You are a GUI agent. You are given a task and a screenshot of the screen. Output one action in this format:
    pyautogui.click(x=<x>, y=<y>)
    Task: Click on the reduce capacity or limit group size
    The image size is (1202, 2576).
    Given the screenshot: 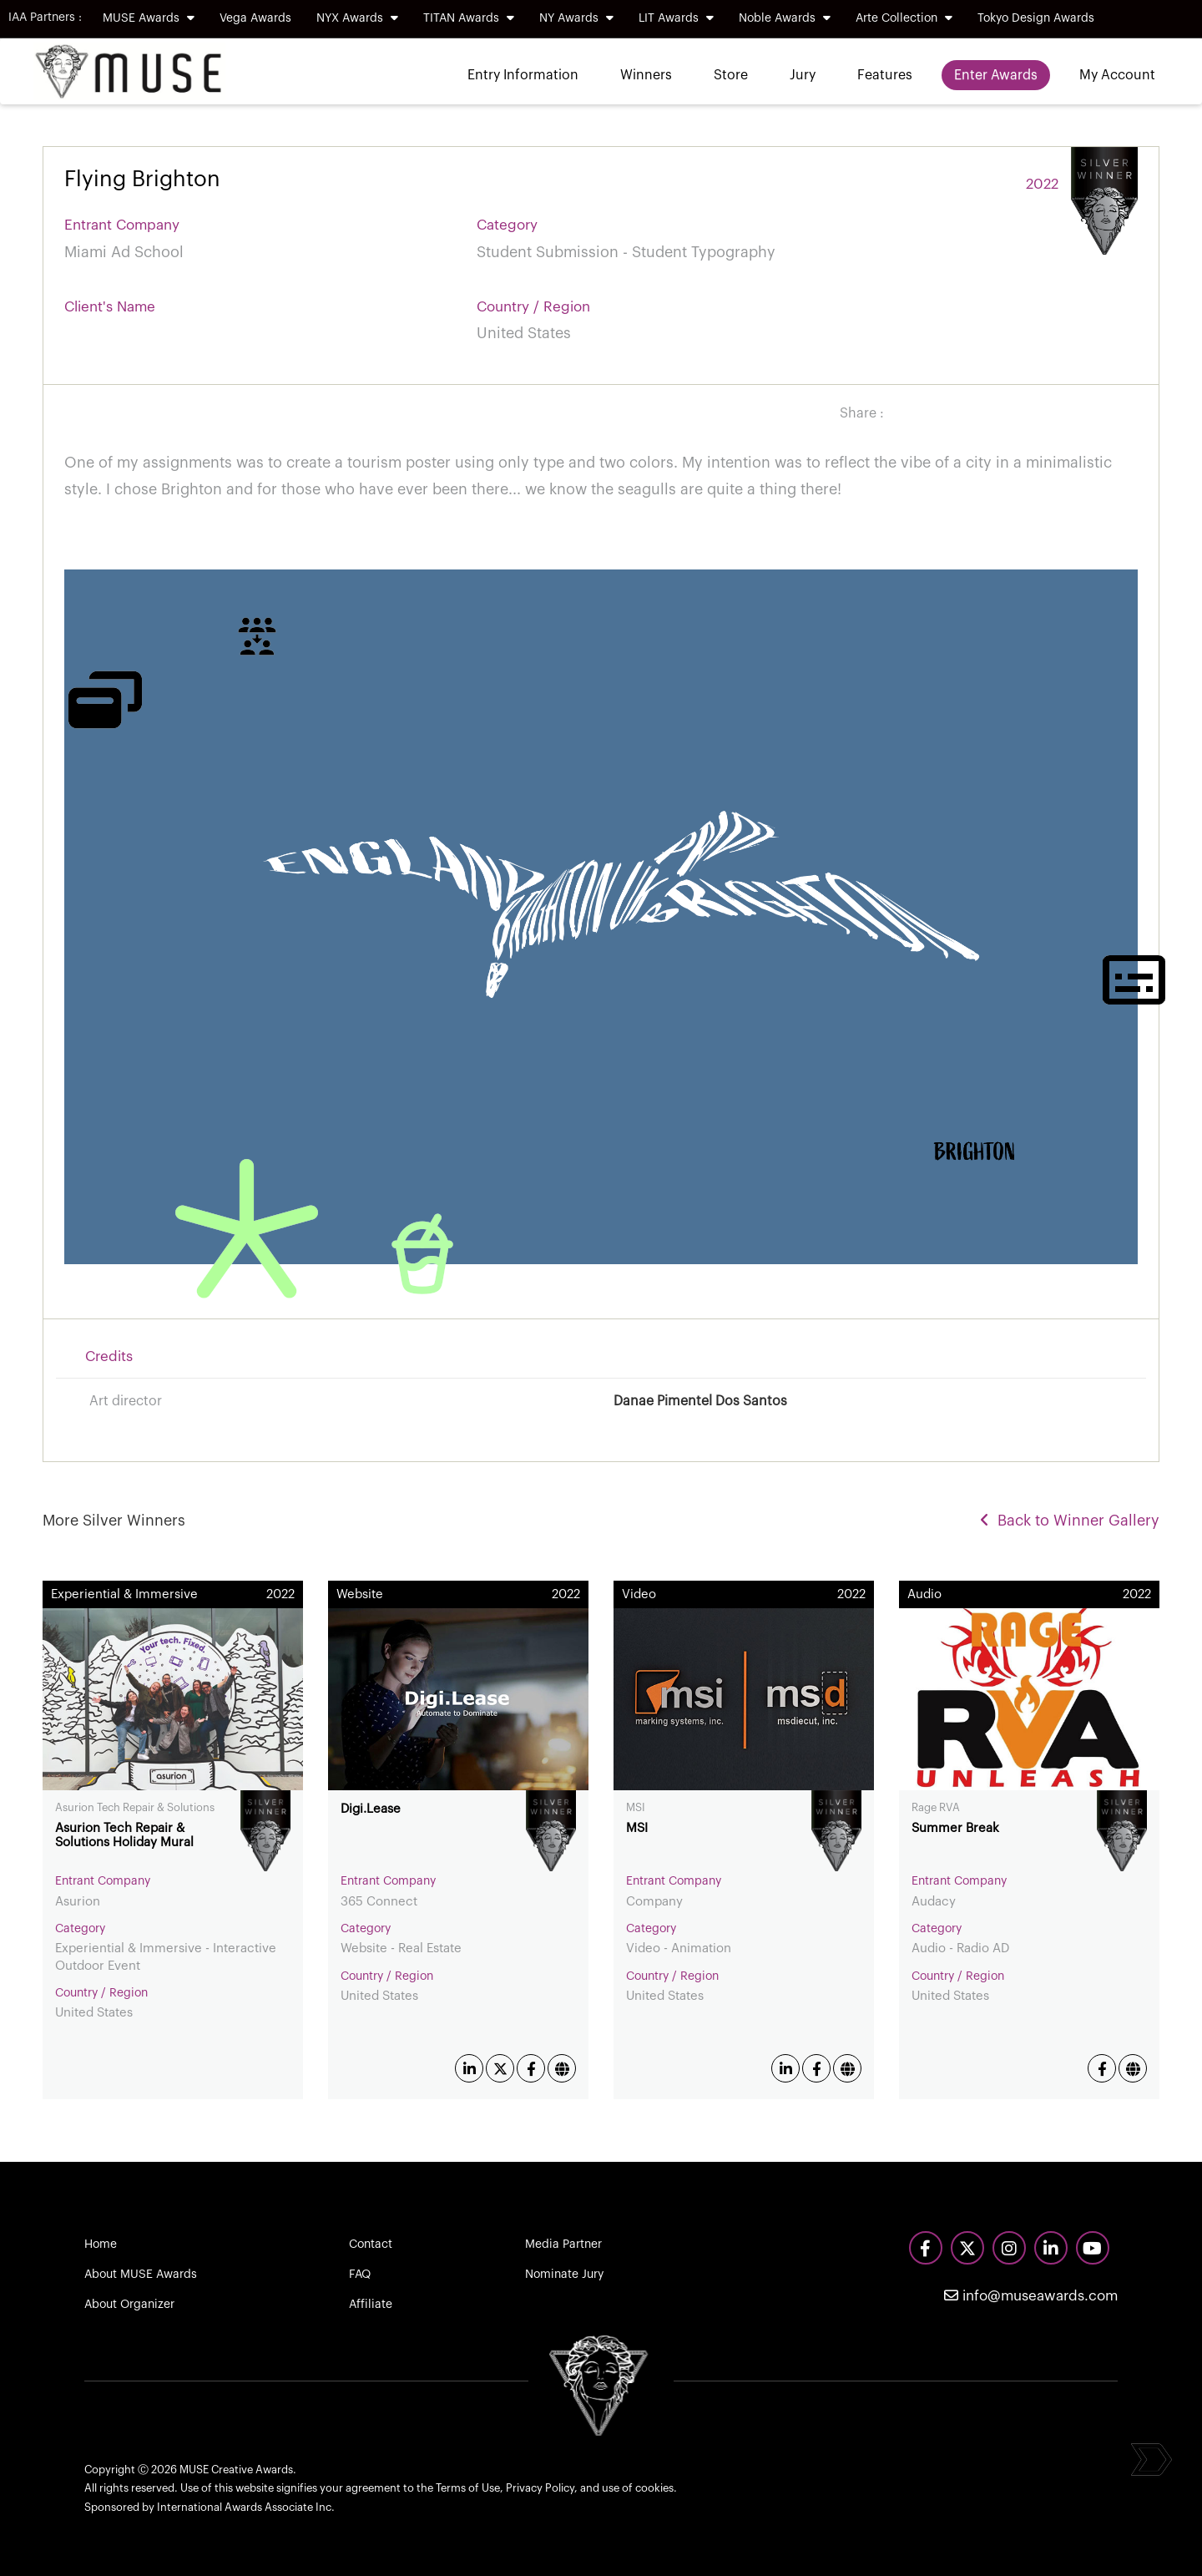 What is the action you would take?
    pyautogui.click(x=257, y=636)
    